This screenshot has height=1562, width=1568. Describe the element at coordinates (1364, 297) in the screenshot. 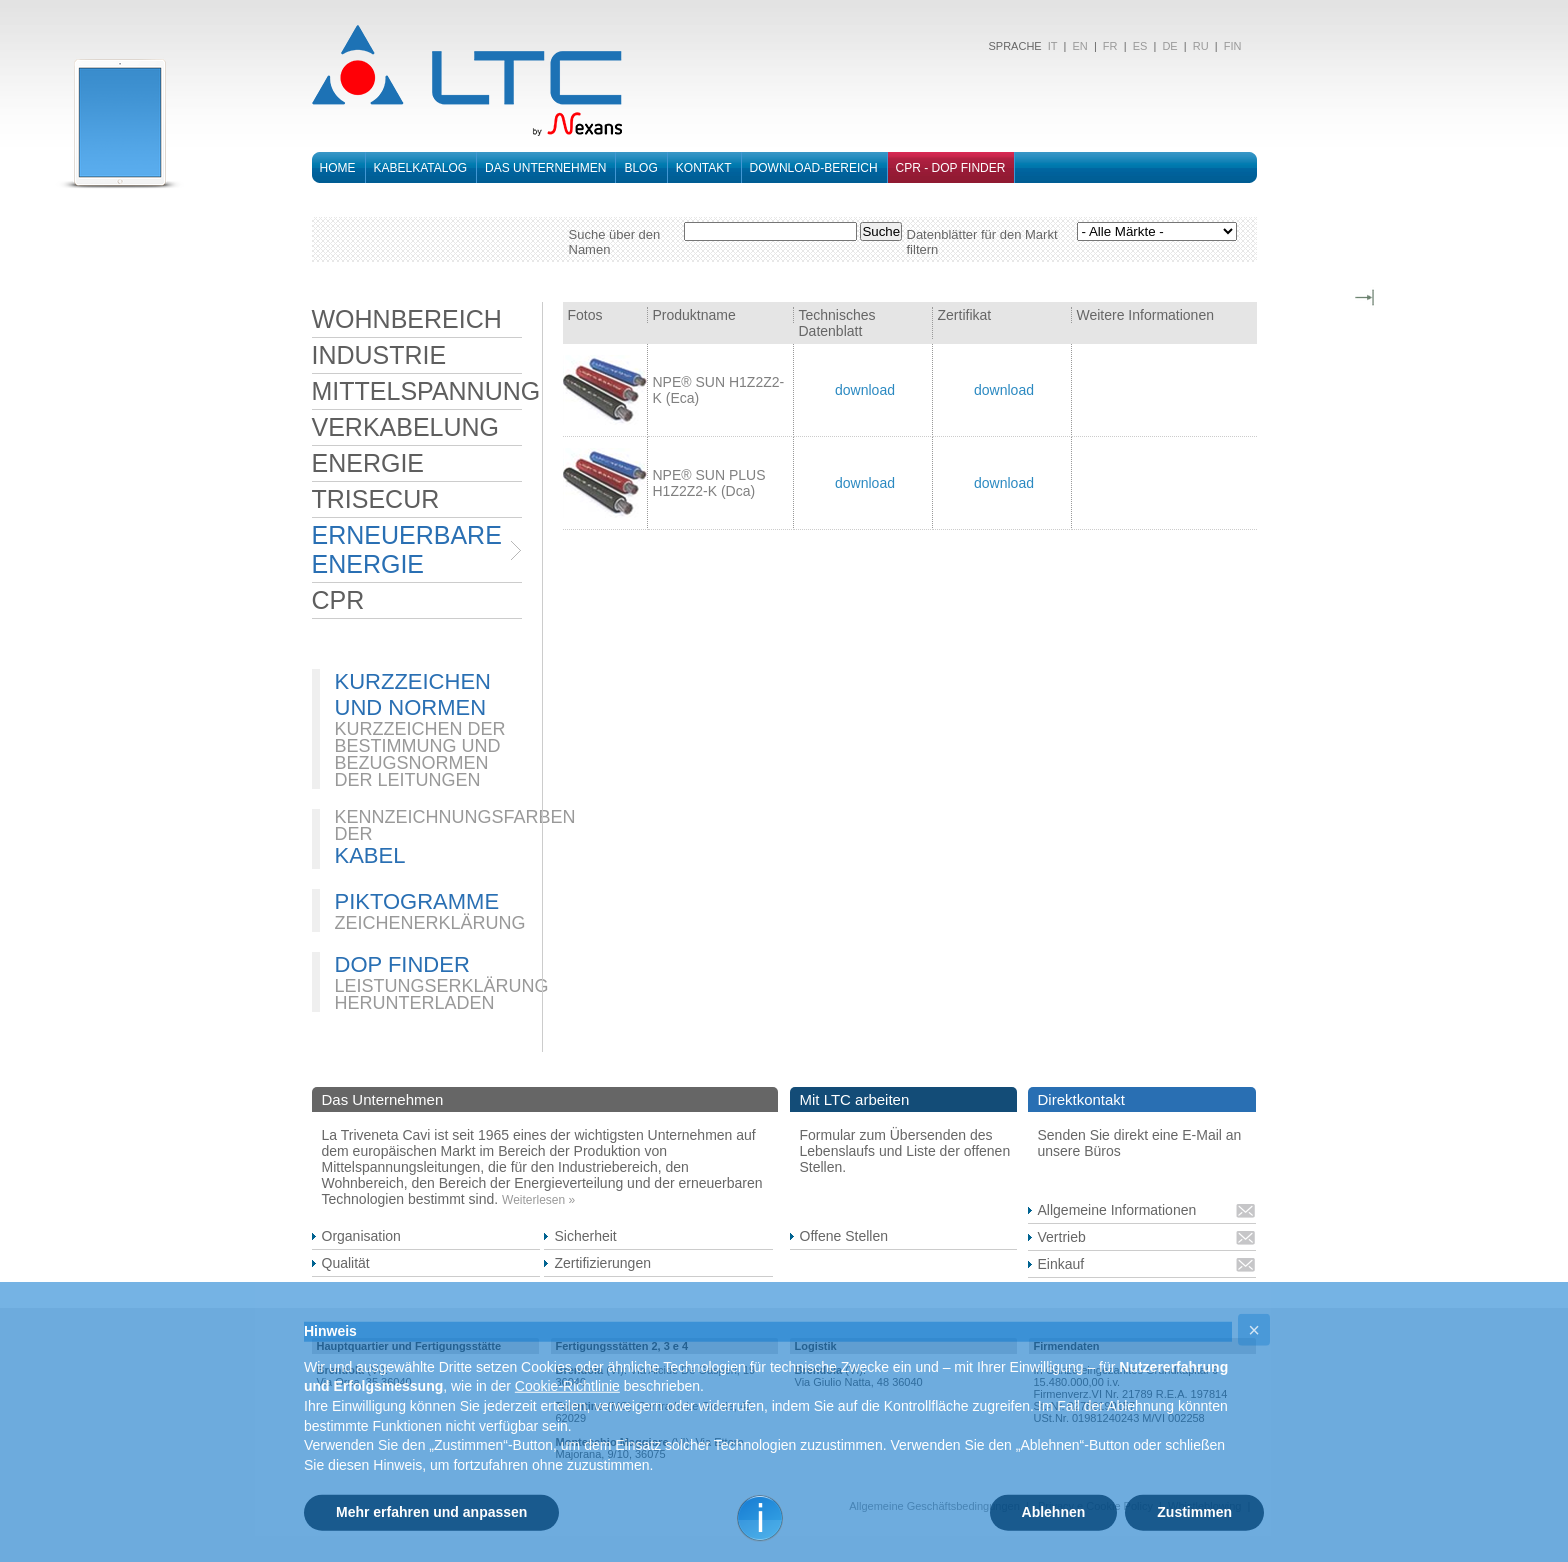

I see `jump to the last item in a list` at that location.